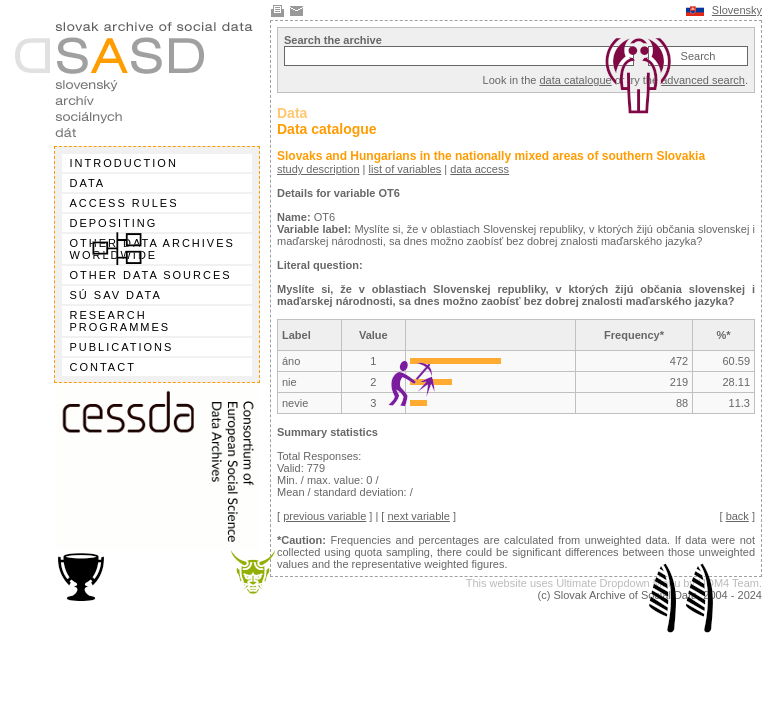 This screenshot has width=762, height=720. What do you see at coordinates (638, 75) in the screenshot?
I see `indicates enhanced awareness or heightened perception state` at bounding box center [638, 75].